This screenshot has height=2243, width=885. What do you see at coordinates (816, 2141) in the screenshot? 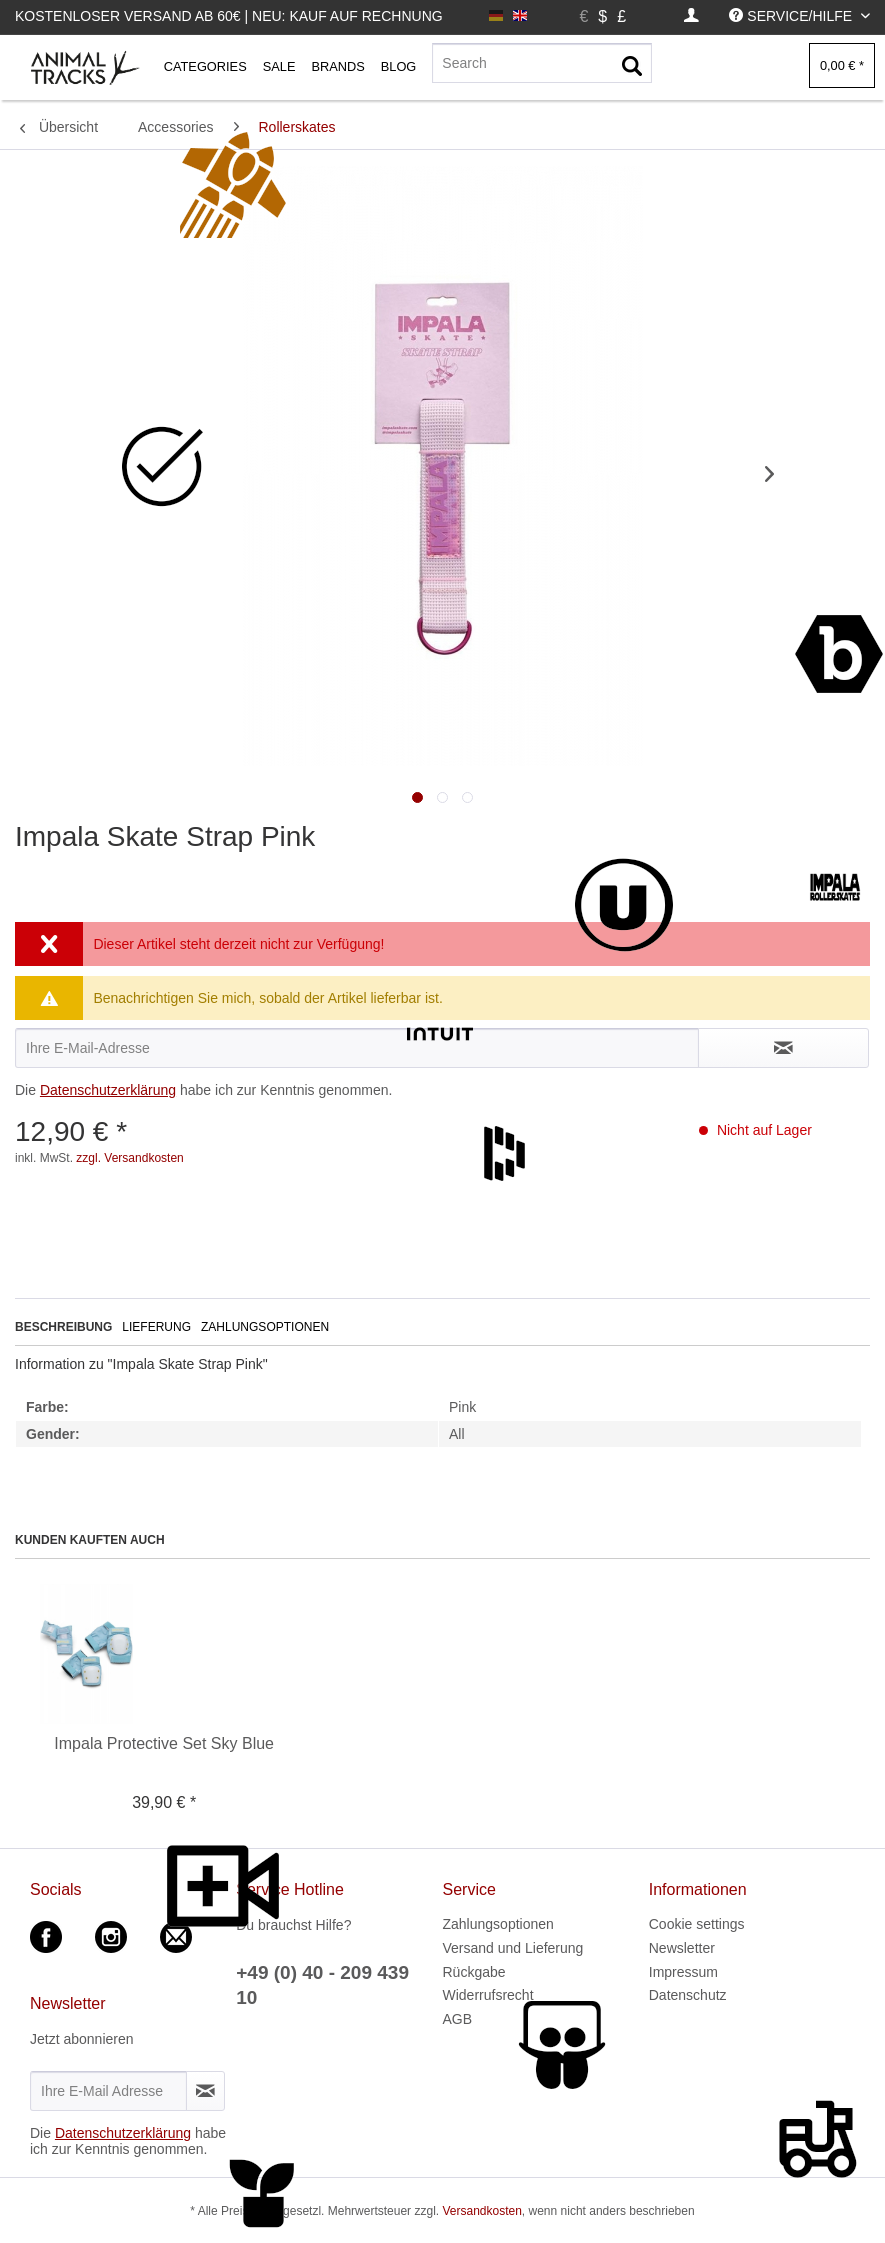
I see `select e-bike as transportation mode` at bounding box center [816, 2141].